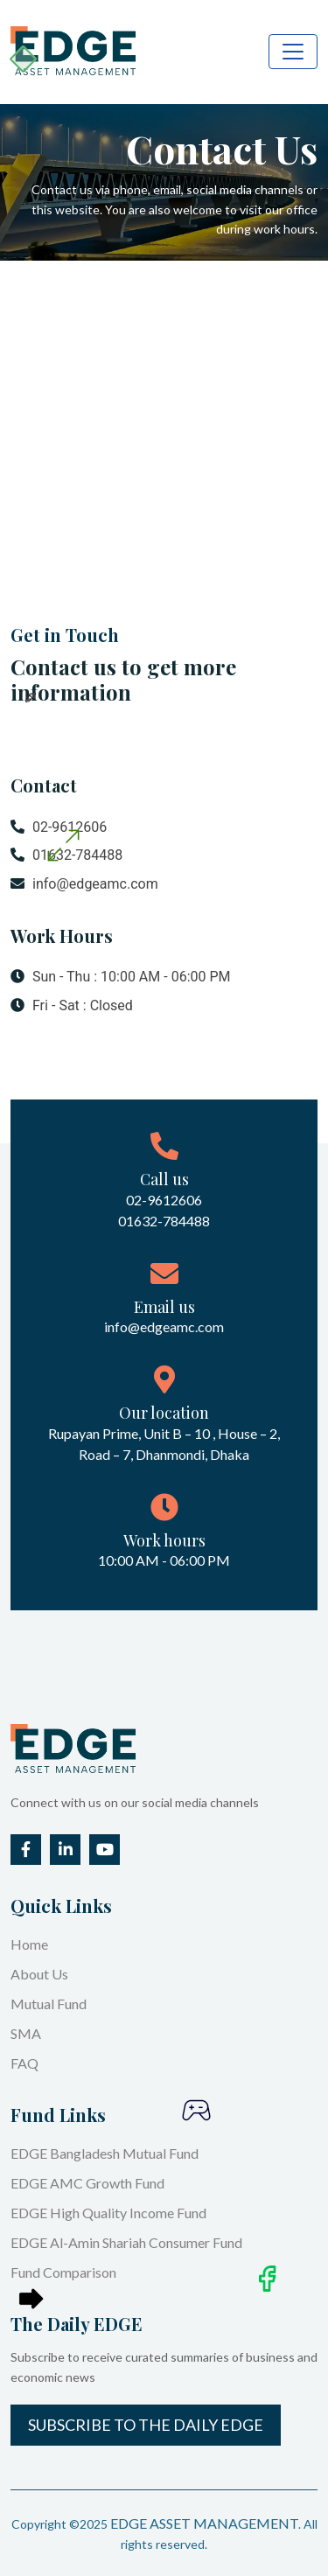 The height and width of the screenshot is (2576, 328). I want to click on access games or gaming features, so click(196, 2110).